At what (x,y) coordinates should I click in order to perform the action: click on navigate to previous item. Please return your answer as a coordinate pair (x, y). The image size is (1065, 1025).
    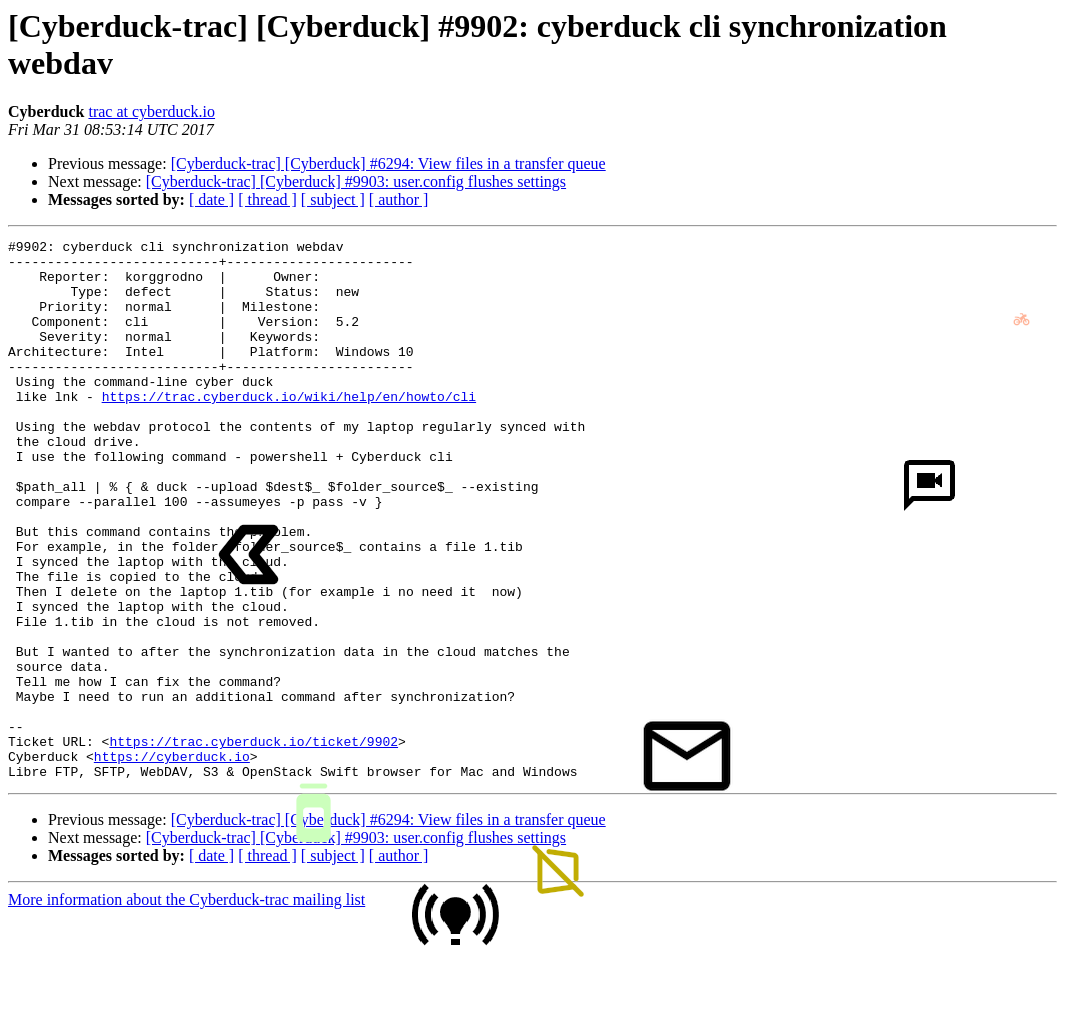
    Looking at the image, I should click on (248, 554).